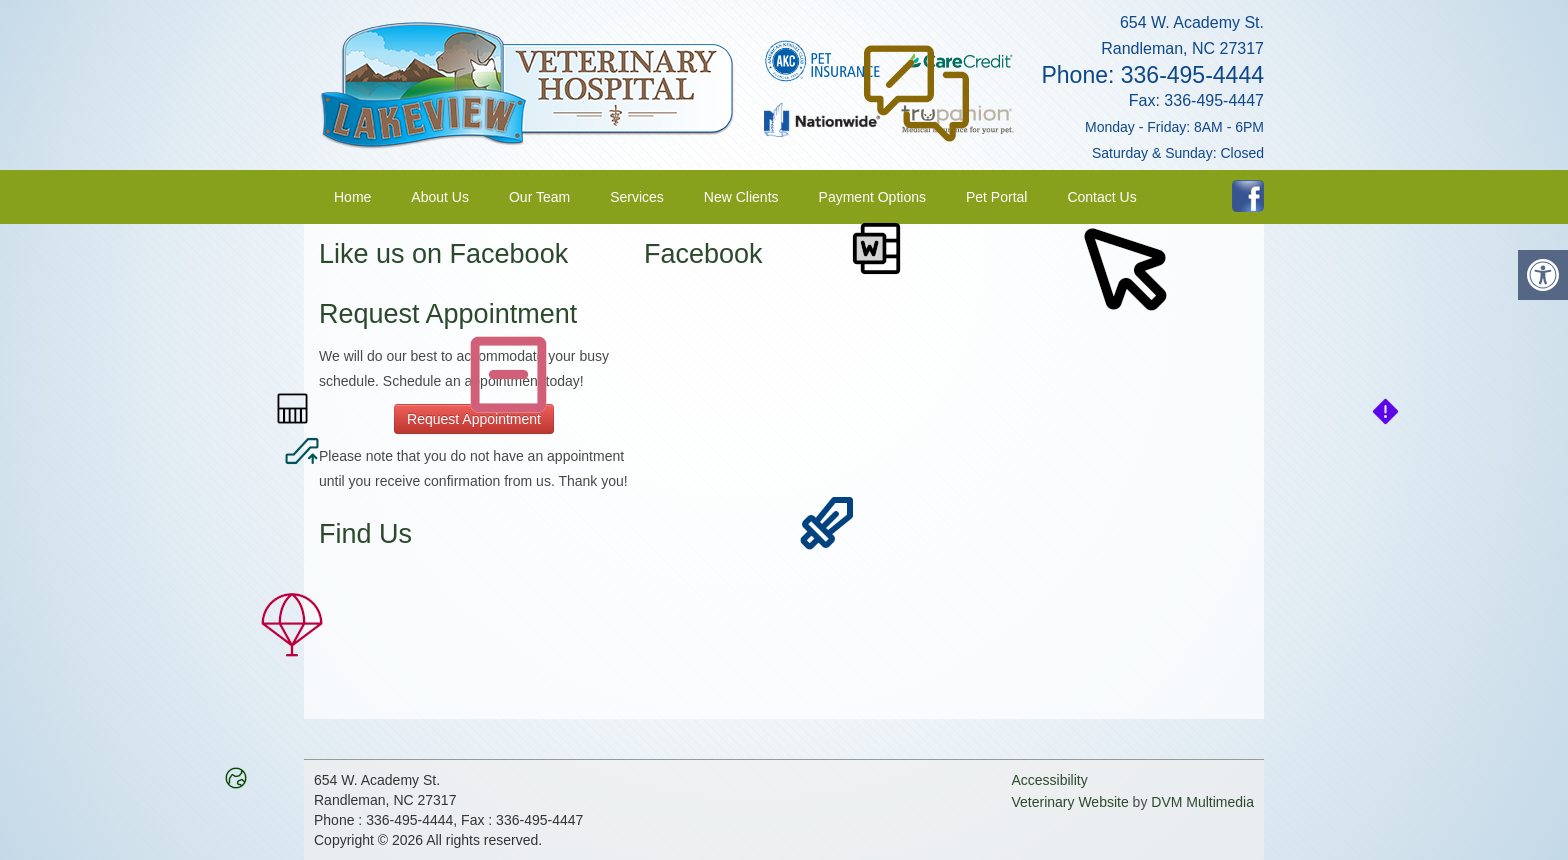 This screenshot has height=860, width=1568. Describe the element at coordinates (916, 93) in the screenshot. I see `duplicate an existing discussion thread` at that location.